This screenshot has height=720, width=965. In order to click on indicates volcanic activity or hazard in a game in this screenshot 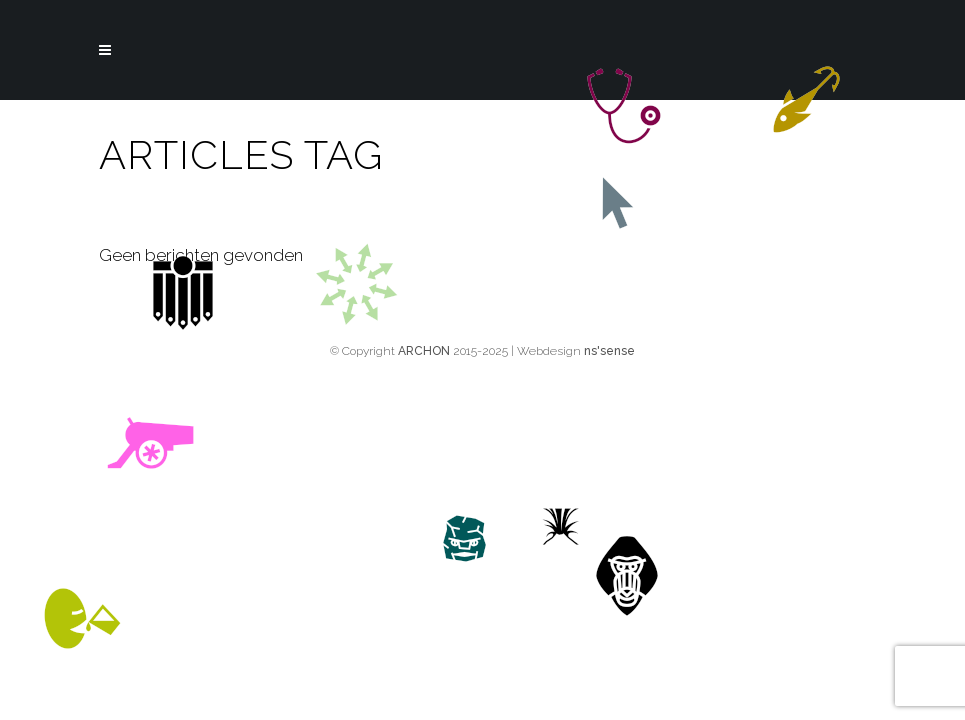, I will do `click(560, 526)`.